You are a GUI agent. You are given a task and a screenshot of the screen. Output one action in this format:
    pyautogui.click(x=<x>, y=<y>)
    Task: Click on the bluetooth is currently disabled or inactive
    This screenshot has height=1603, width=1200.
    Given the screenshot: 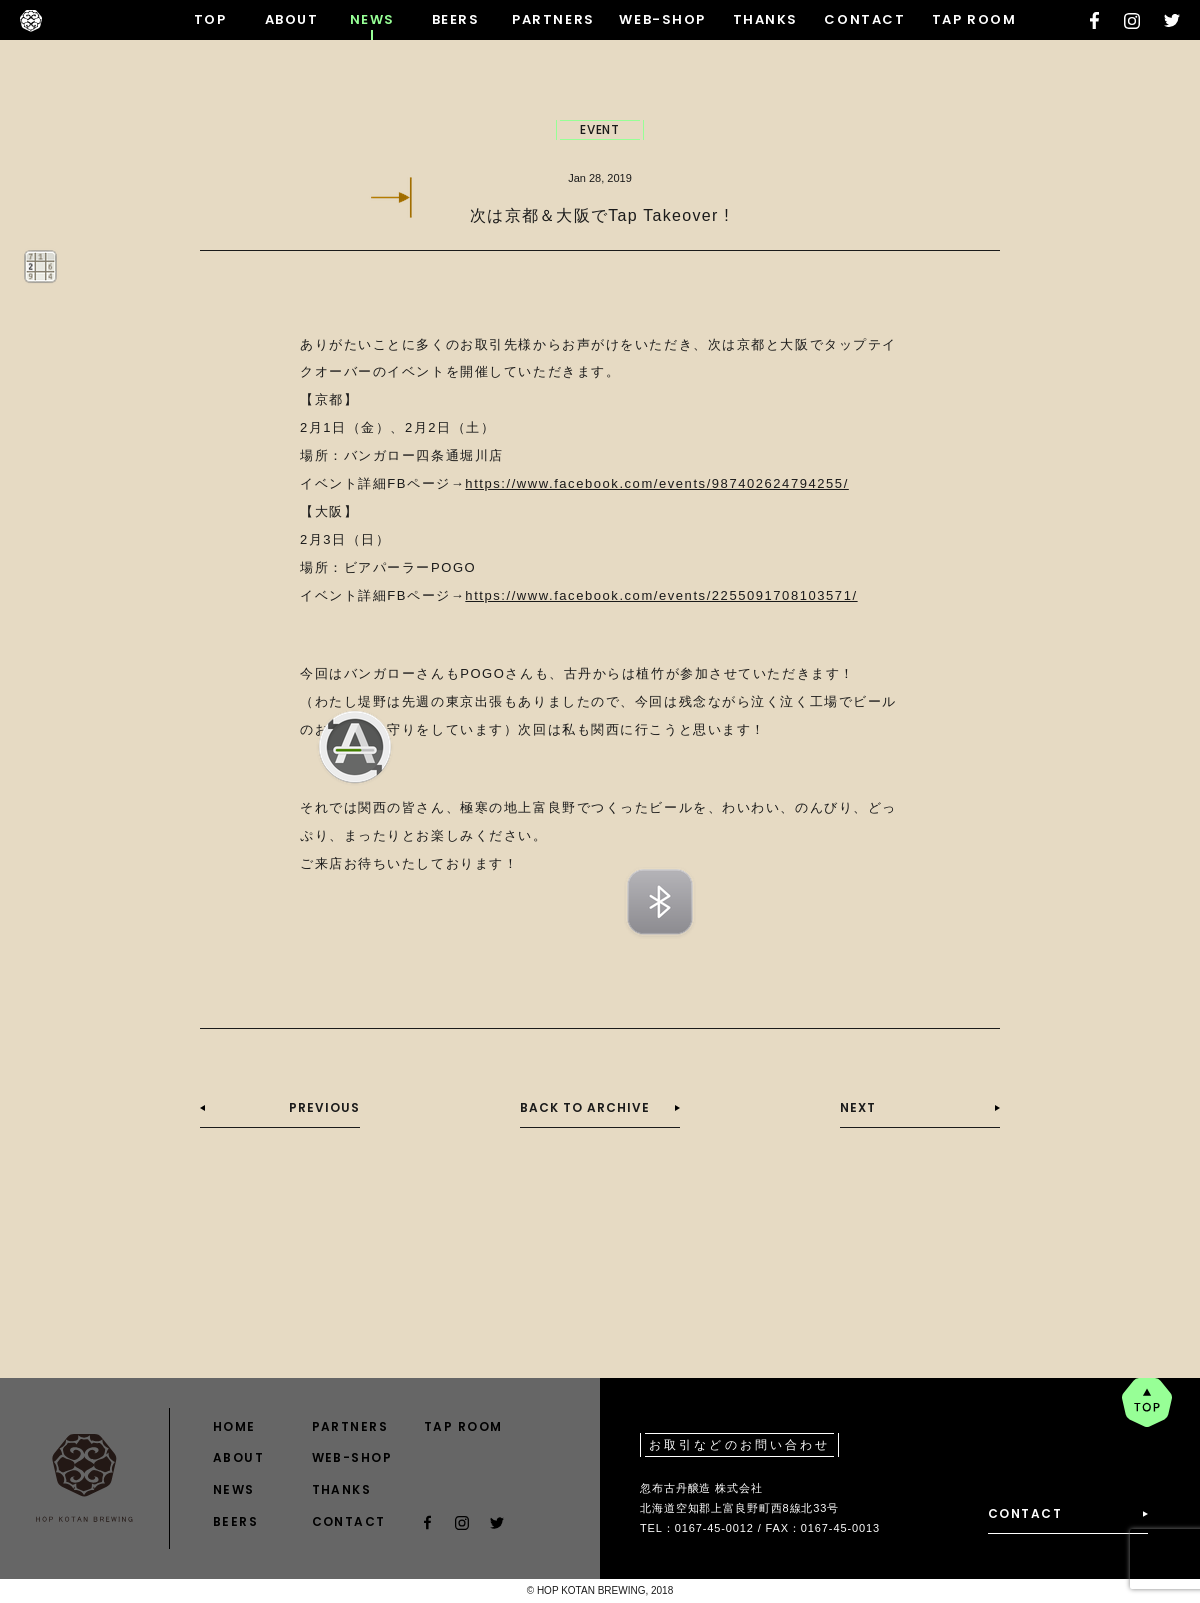 What is the action you would take?
    pyautogui.click(x=660, y=903)
    